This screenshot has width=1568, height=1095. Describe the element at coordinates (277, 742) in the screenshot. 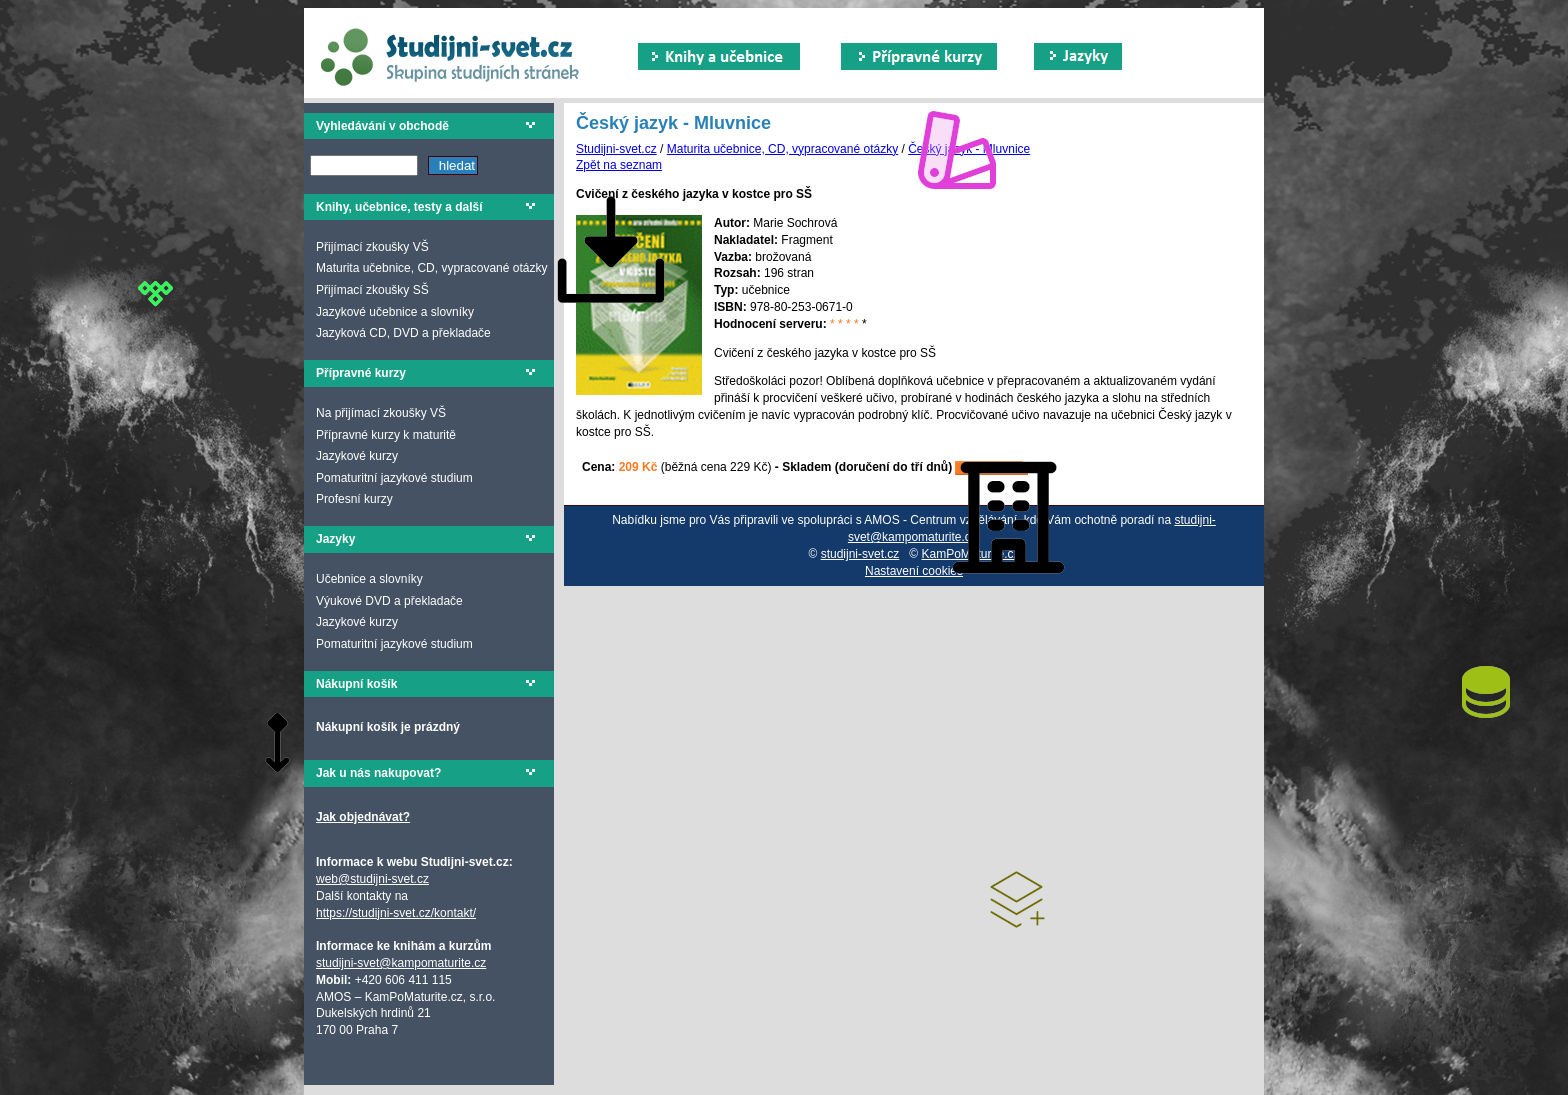

I see `move item down in a list or queue` at that location.